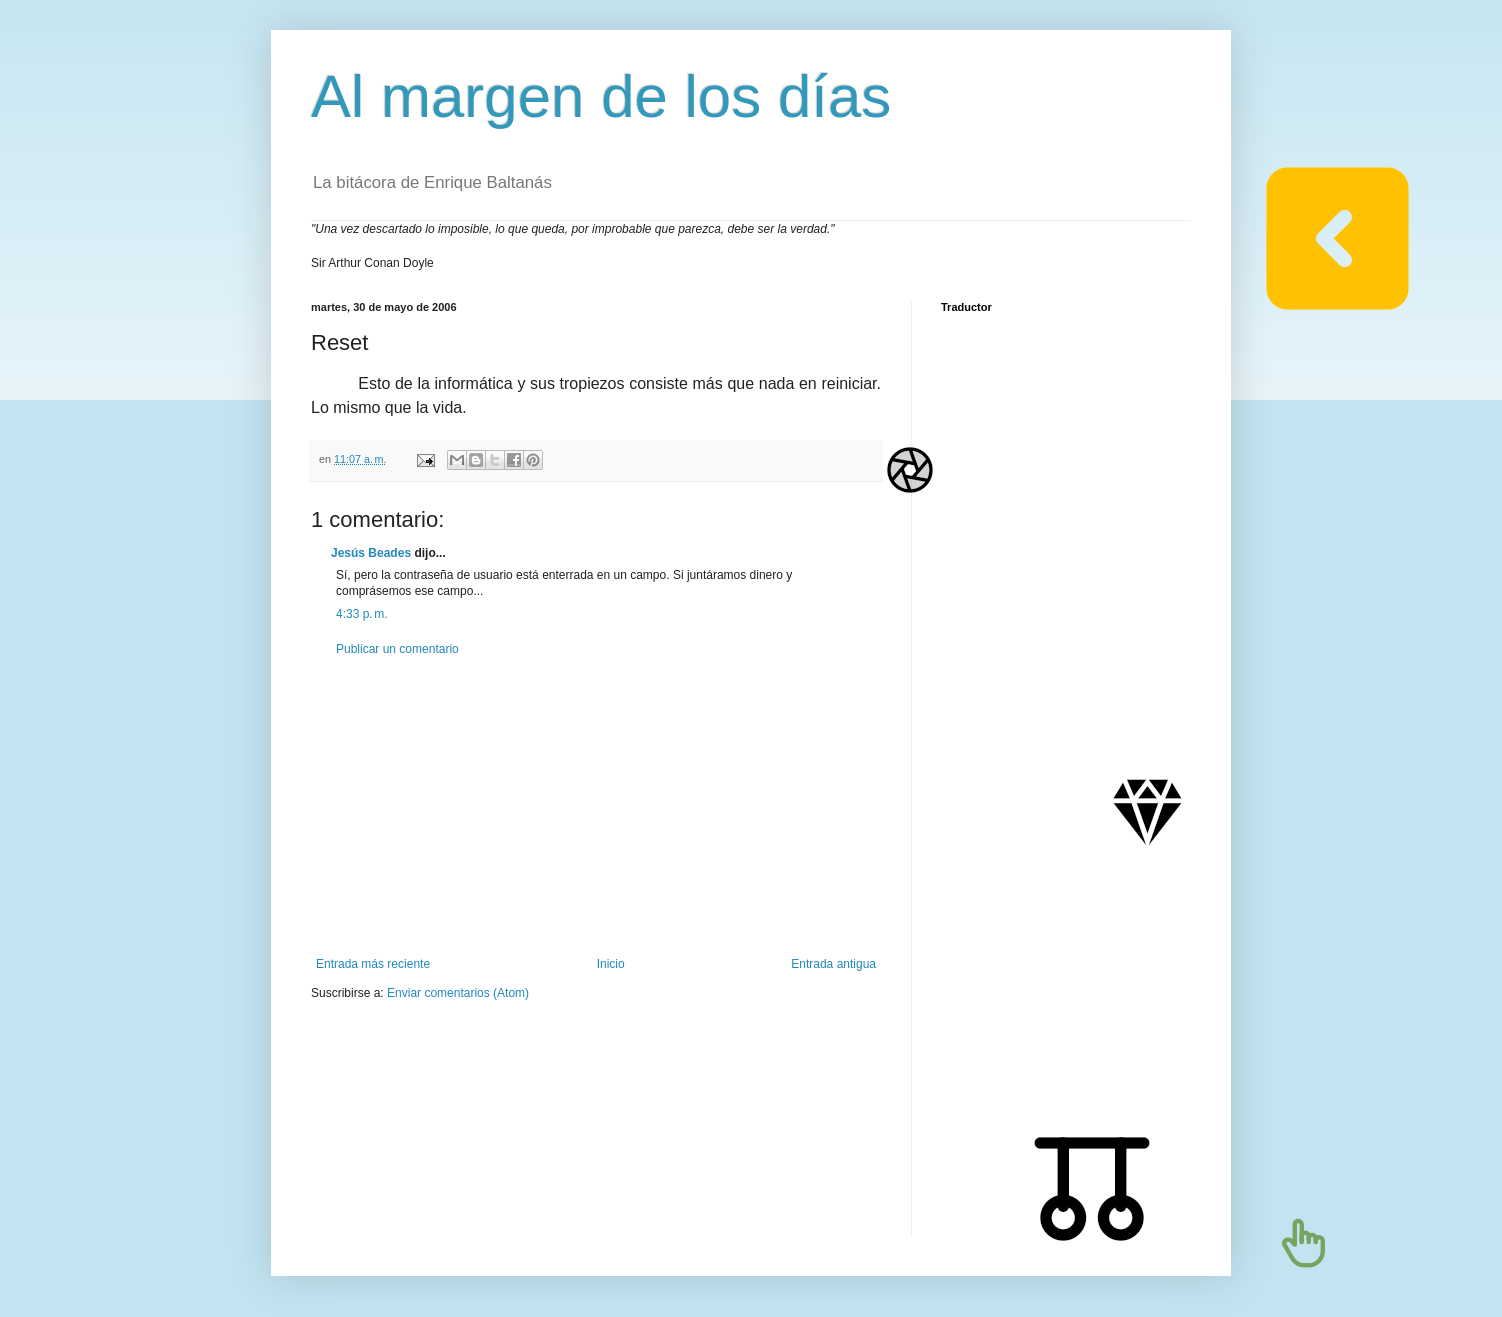  I want to click on navigate back to the previous screen, so click(1337, 238).